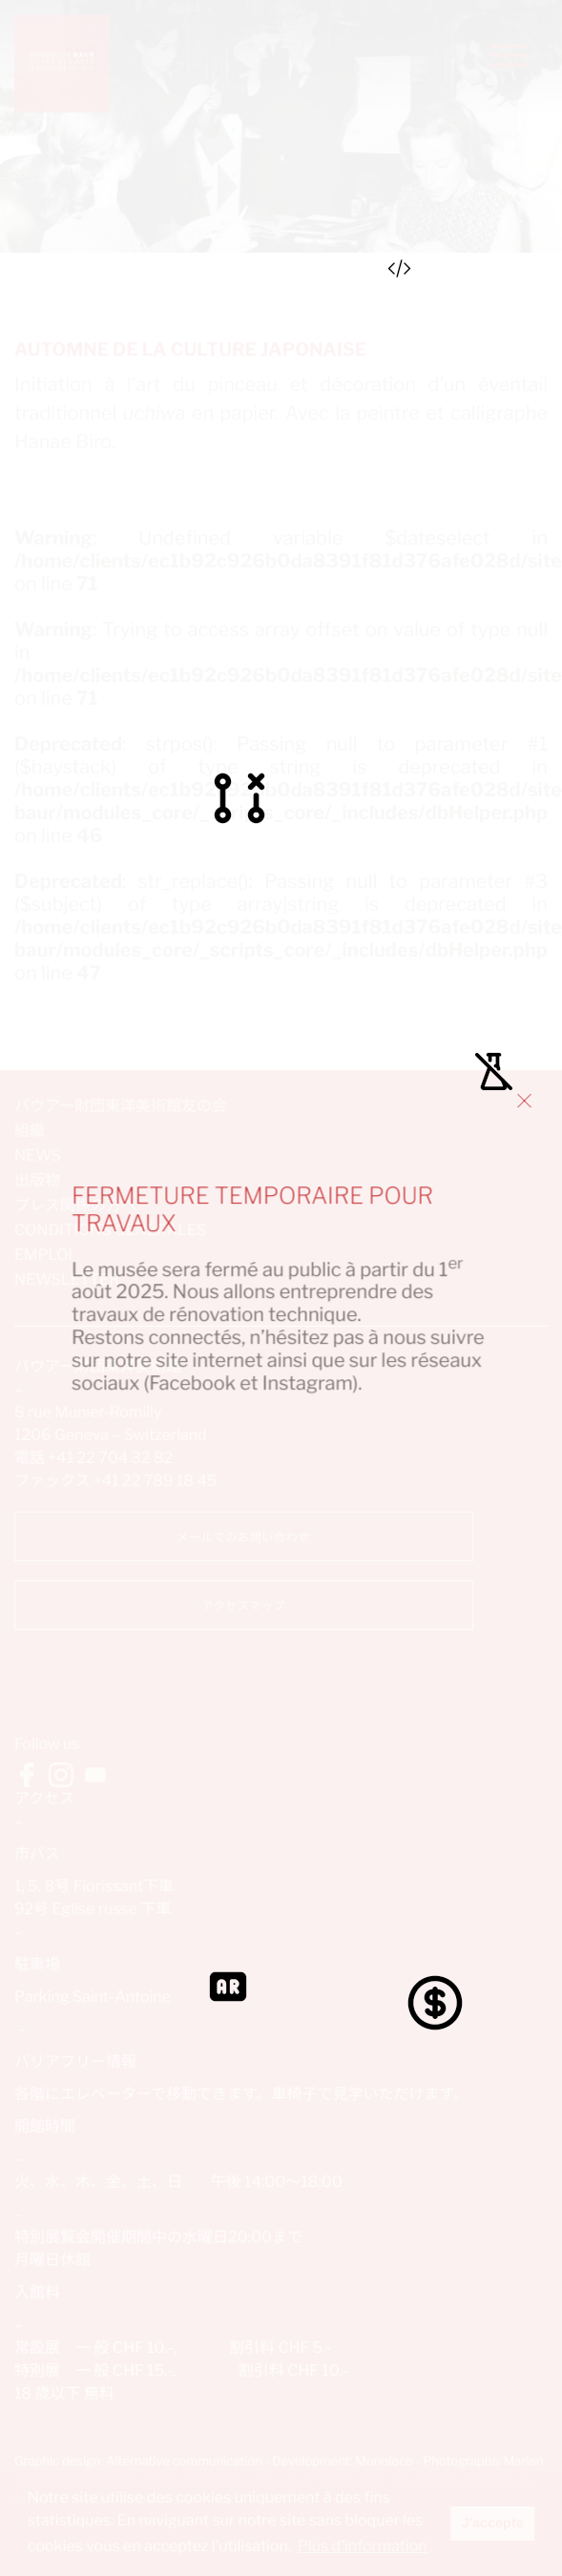 This screenshot has width=562, height=2576. I want to click on view your account balance, so click(435, 2003).